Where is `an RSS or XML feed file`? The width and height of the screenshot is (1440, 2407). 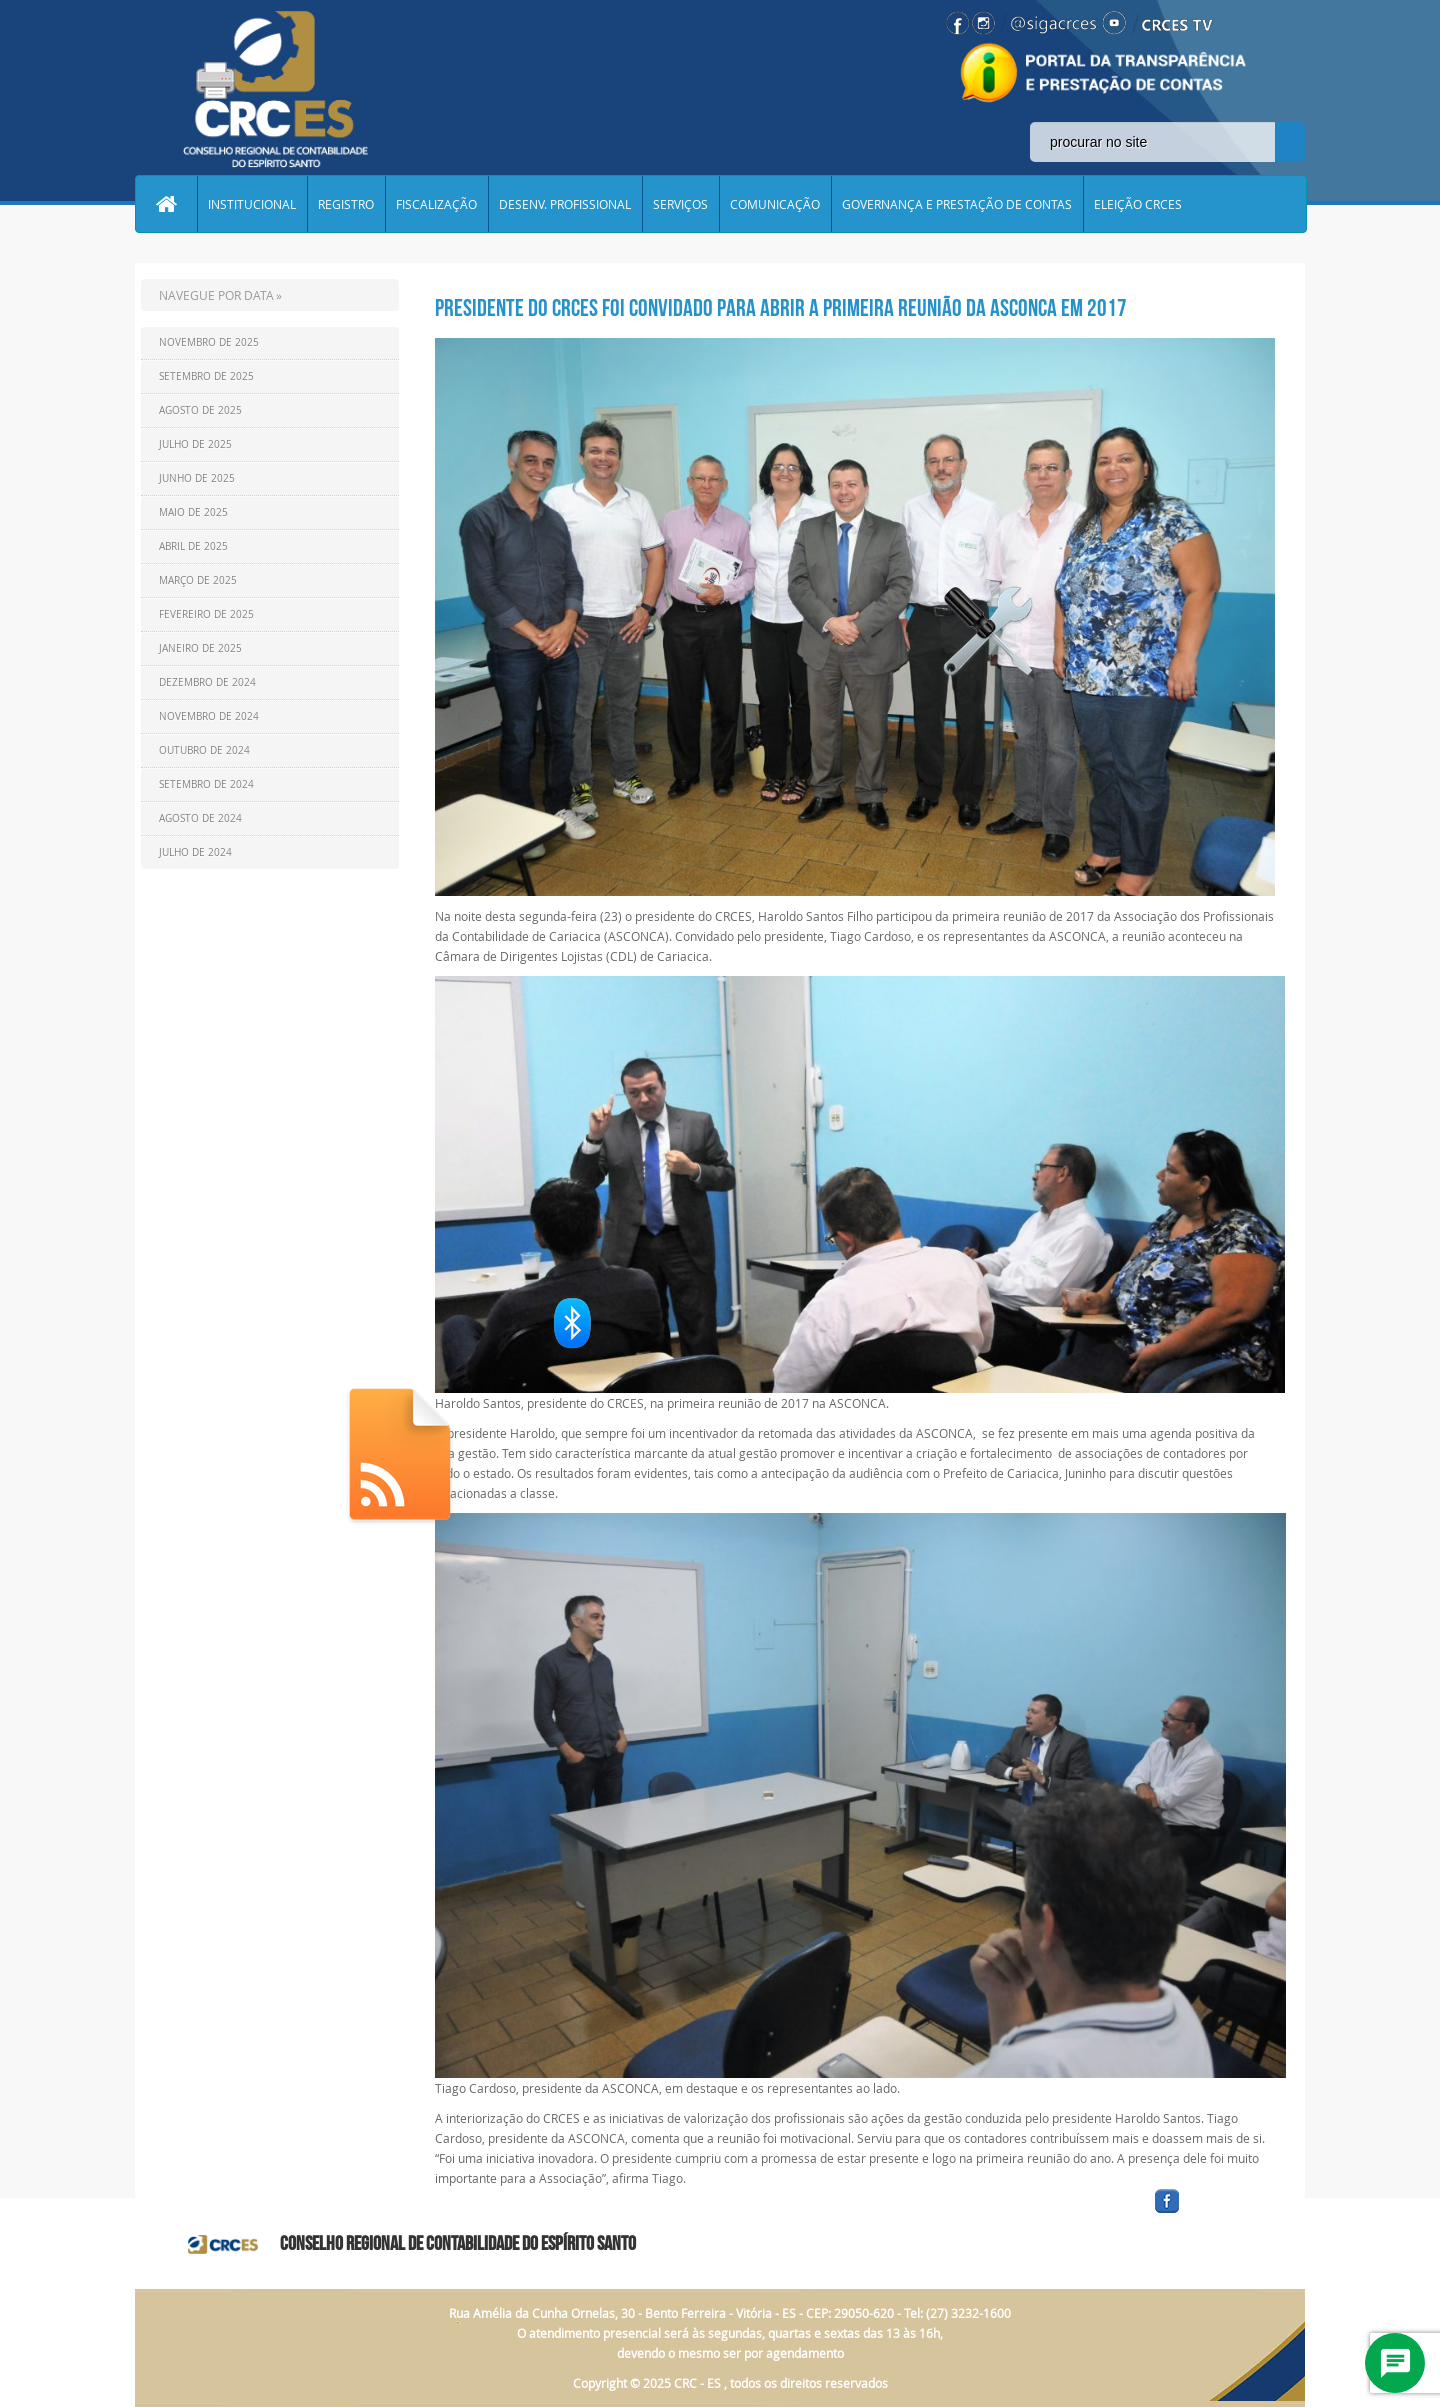
an RSS or XML feed file is located at coordinates (400, 1454).